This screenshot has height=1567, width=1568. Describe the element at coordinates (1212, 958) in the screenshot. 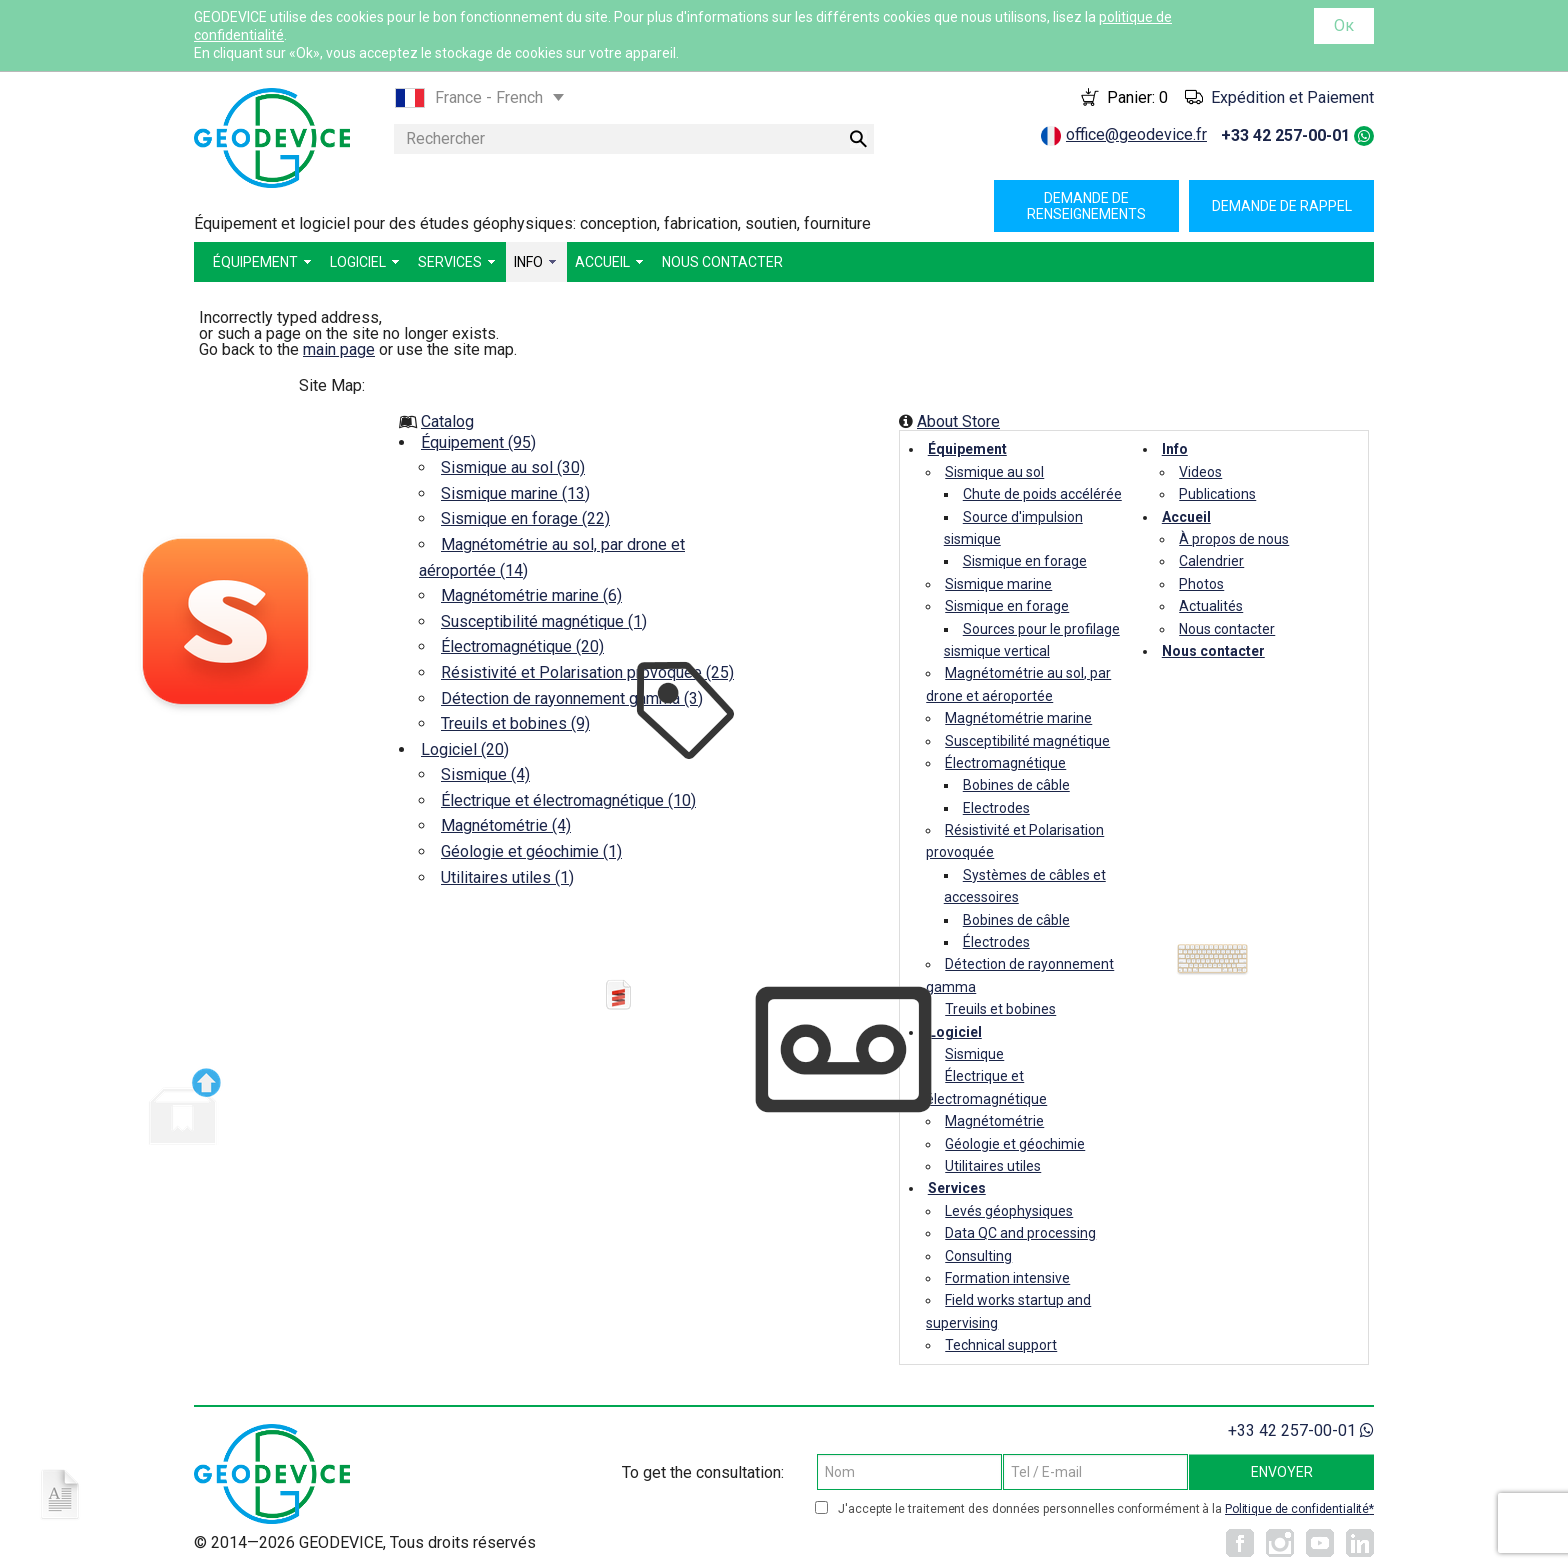

I see `apple magic keyboard with touch id in yellow` at that location.